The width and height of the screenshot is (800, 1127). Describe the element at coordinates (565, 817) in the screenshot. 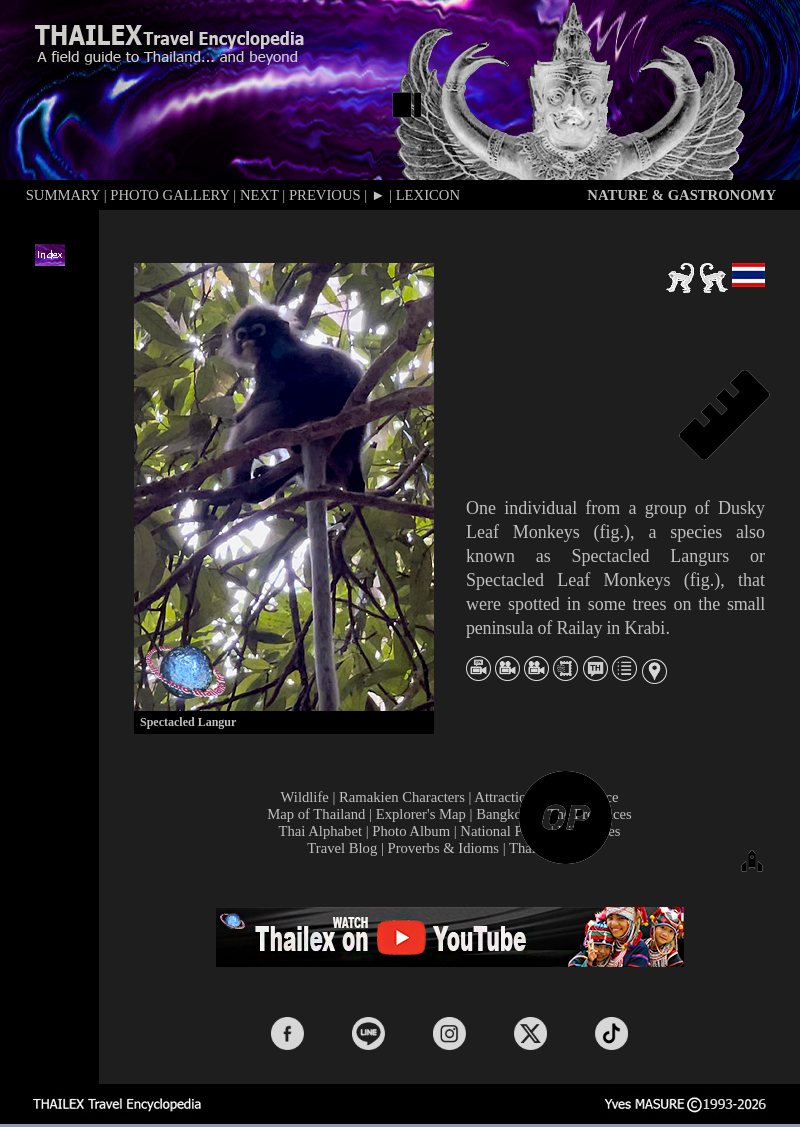

I see `optimism blockchain network logo` at that location.